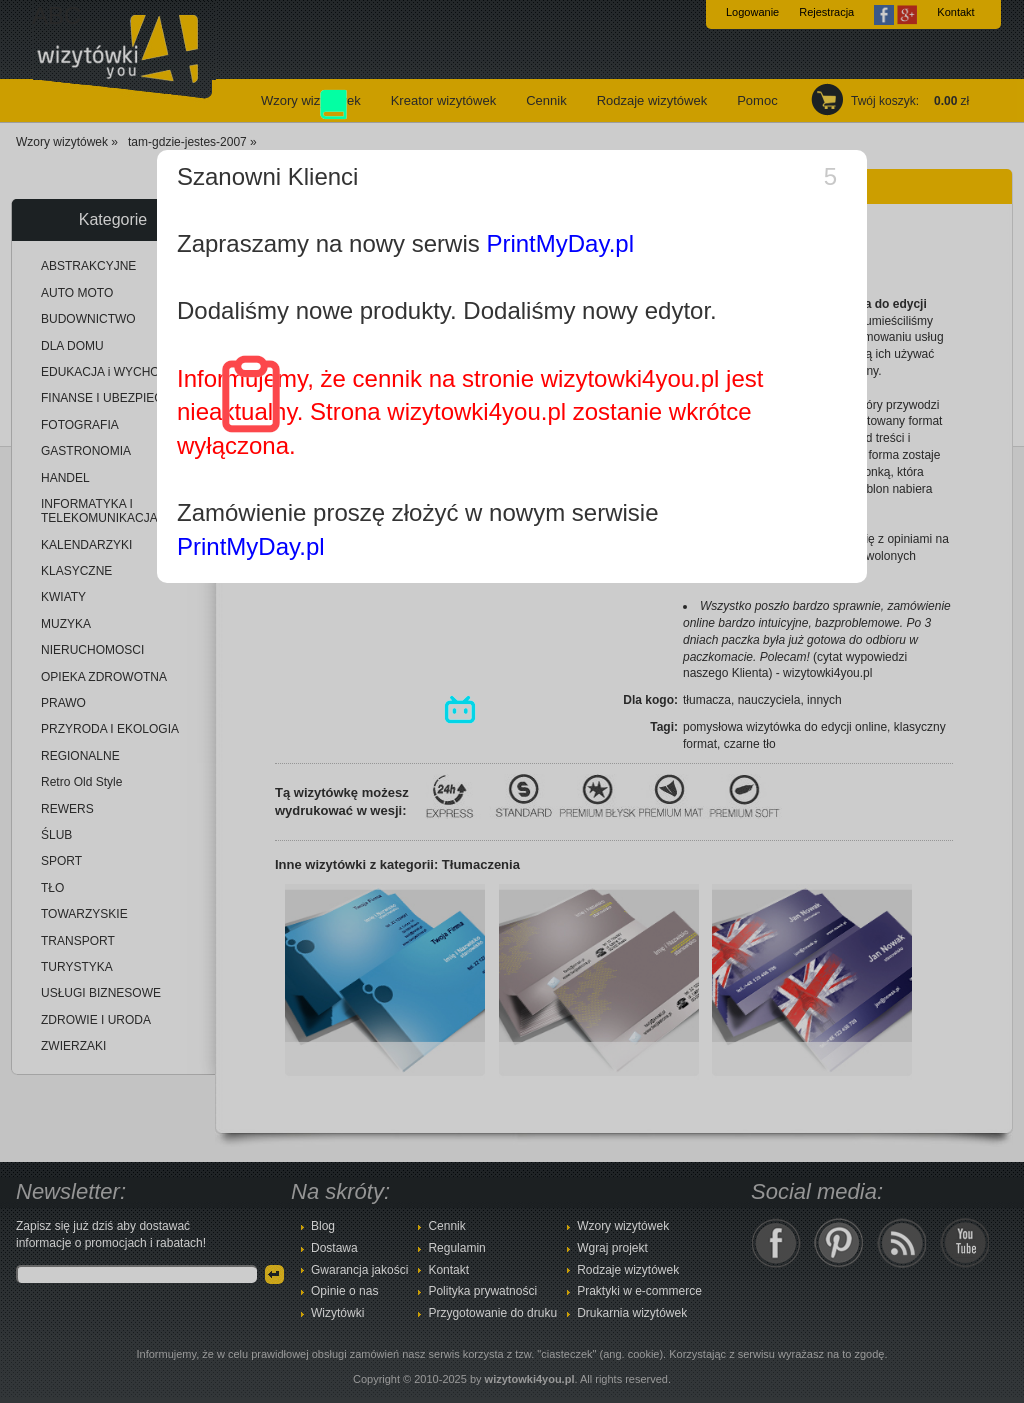  Describe the element at coordinates (460, 711) in the screenshot. I see `open bilibili app` at that location.